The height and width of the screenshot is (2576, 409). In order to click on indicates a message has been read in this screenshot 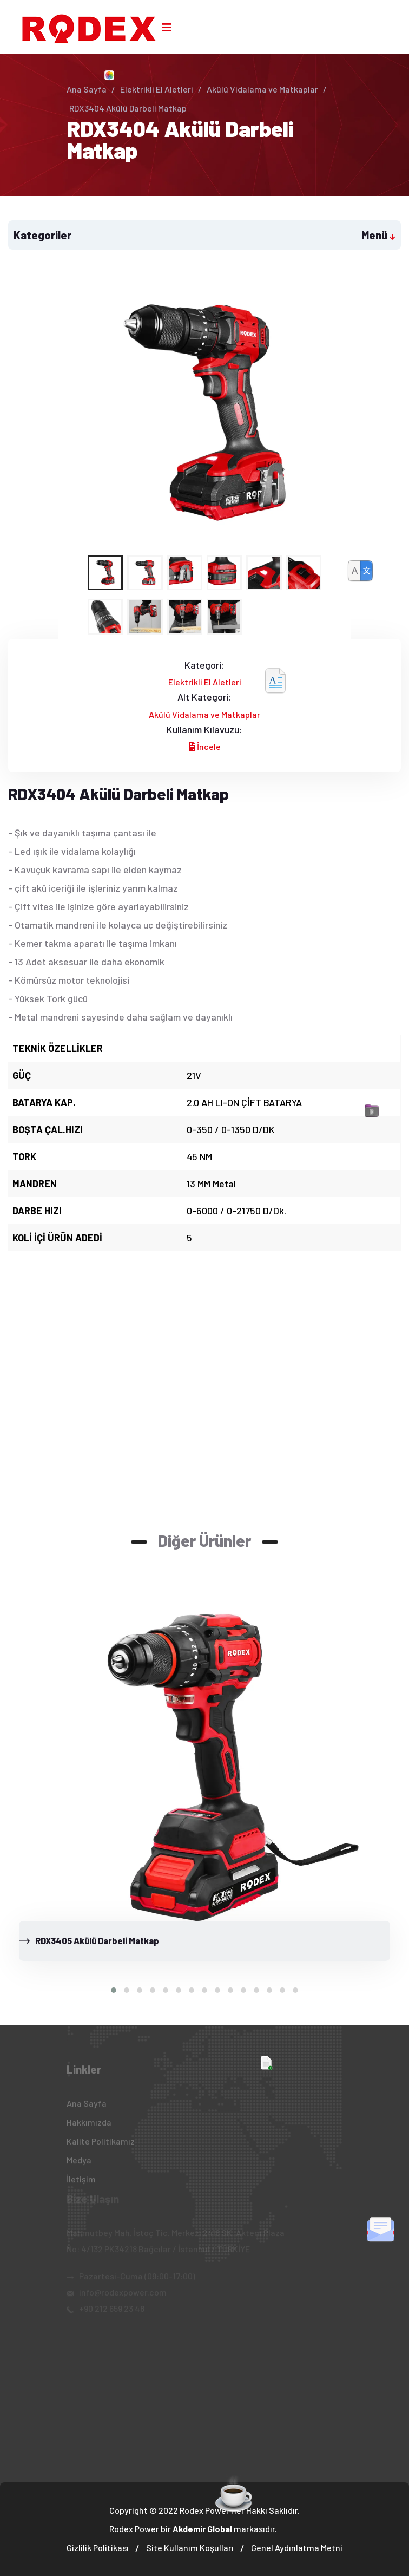, I will do `click(380, 2231)`.